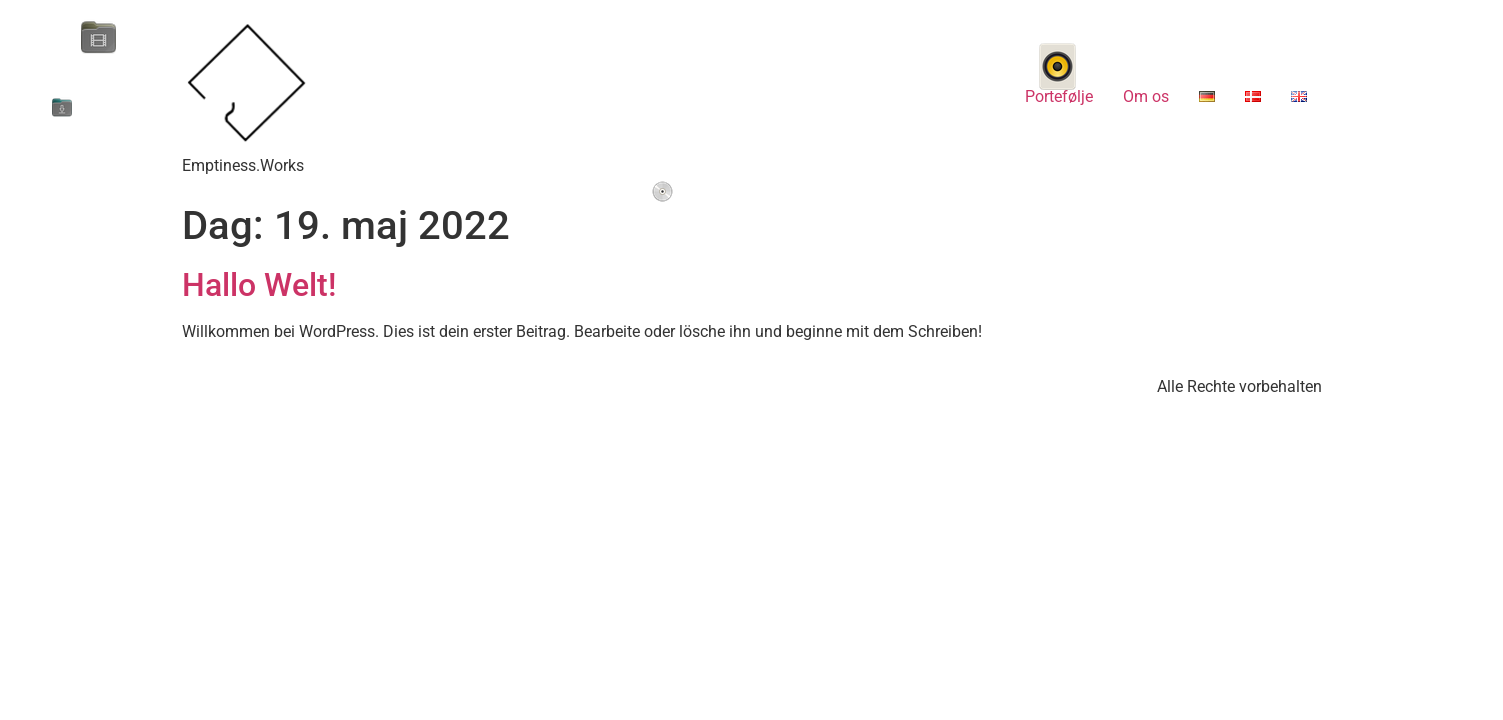  I want to click on open videos folder, so click(98, 36).